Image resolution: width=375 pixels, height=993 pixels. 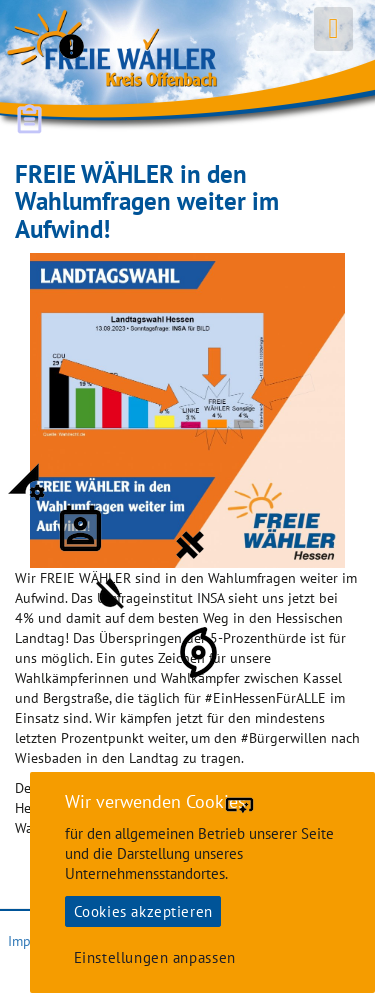 I want to click on view contact calendar or schedule, so click(x=80, y=530).